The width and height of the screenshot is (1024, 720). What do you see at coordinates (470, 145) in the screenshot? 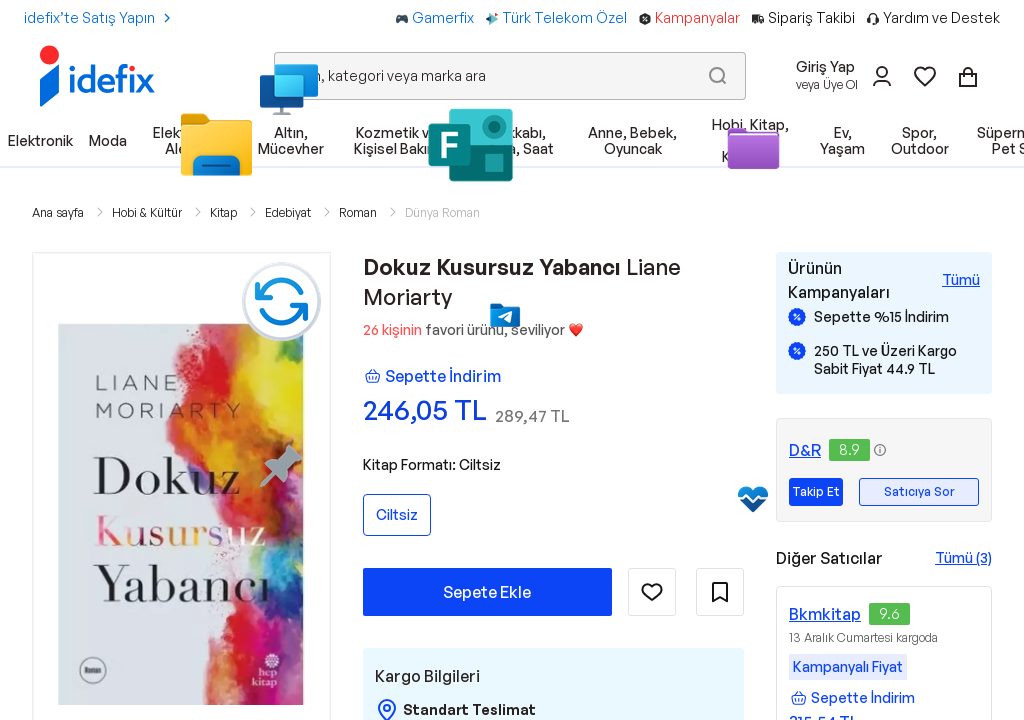
I see `open microsoft forms app` at bounding box center [470, 145].